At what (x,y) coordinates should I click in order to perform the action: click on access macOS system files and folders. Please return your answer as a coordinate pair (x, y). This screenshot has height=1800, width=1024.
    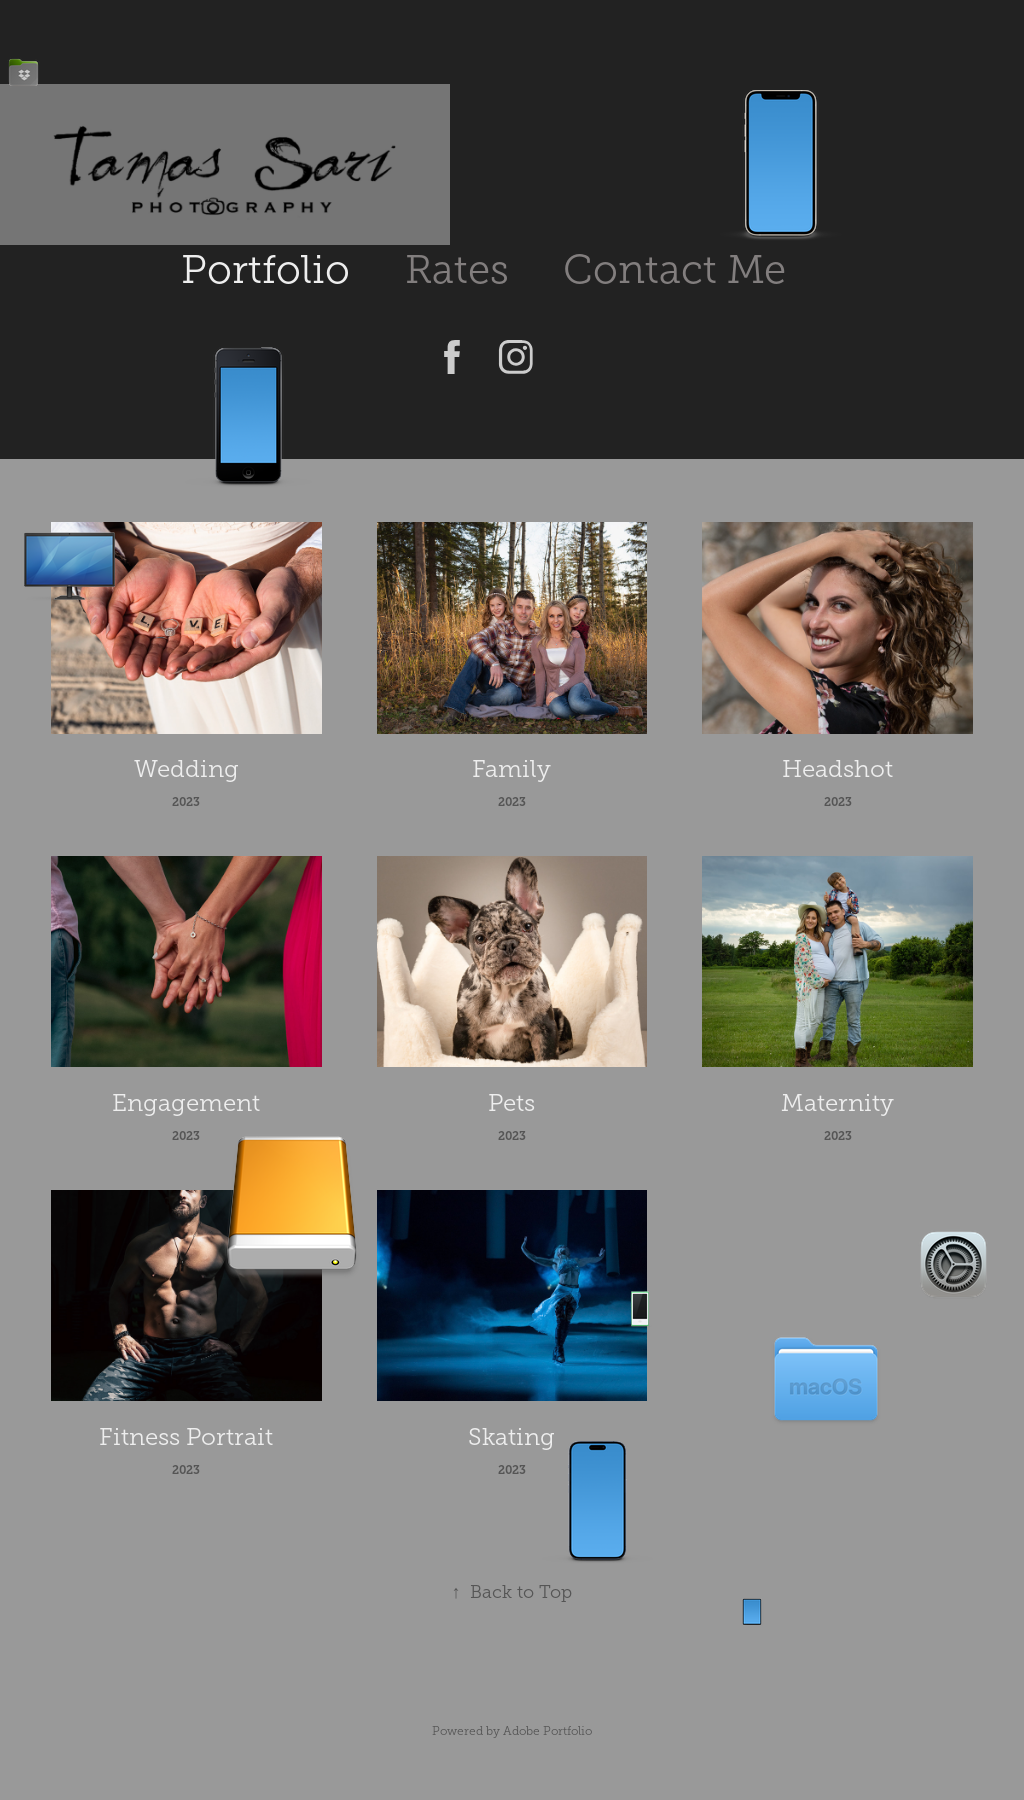
    Looking at the image, I should click on (826, 1379).